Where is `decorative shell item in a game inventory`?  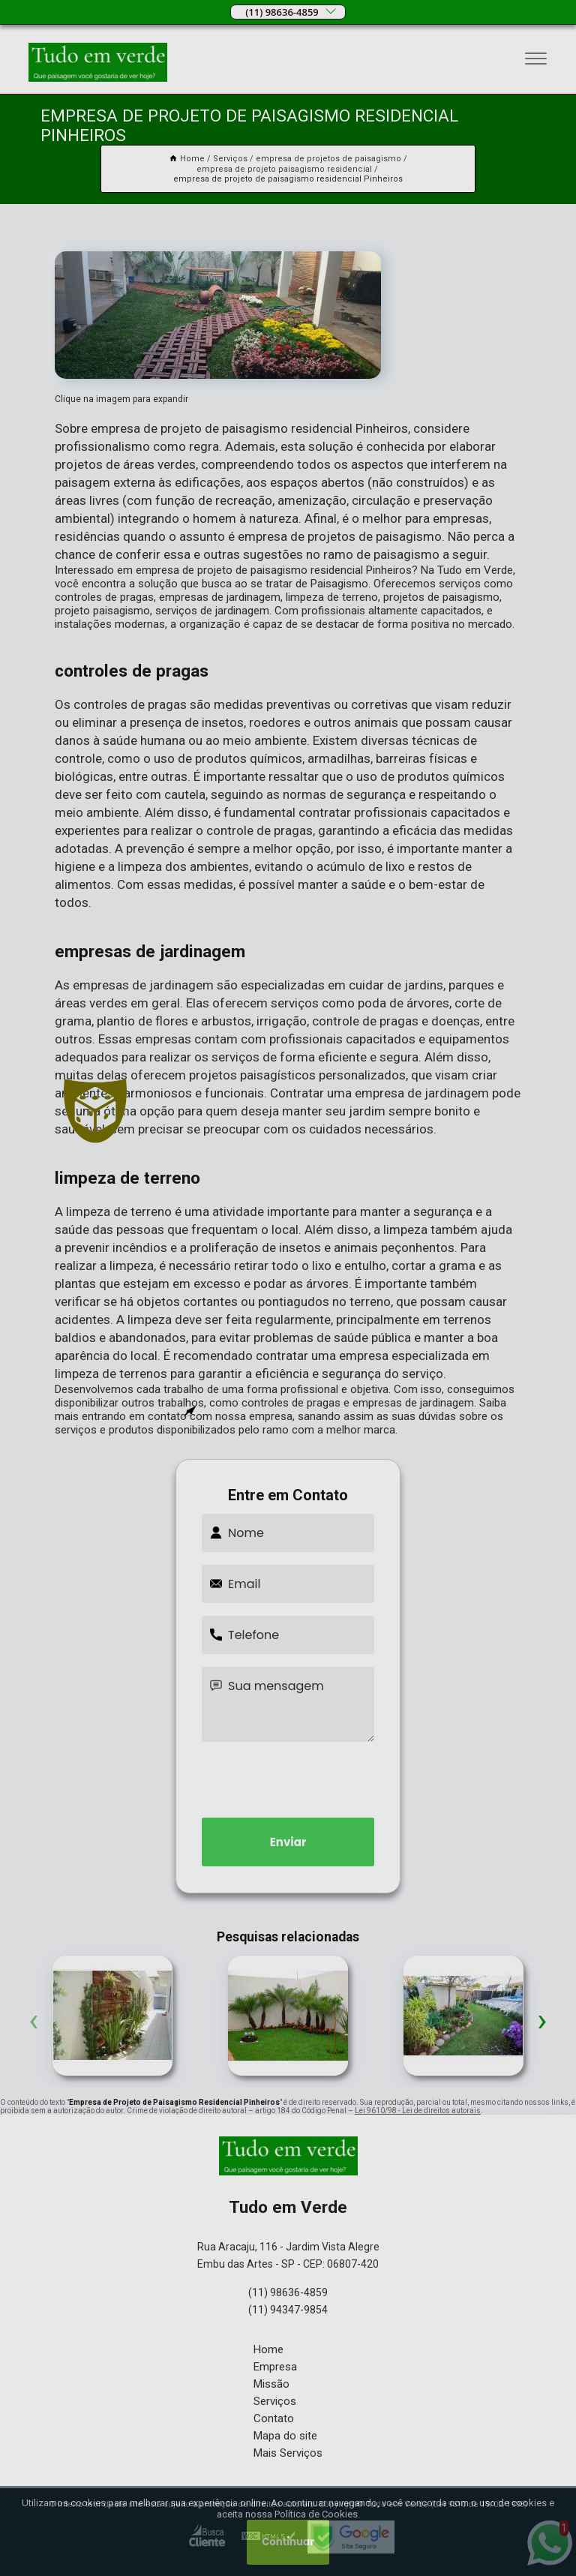 decorative shell item in a game inventory is located at coordinates (190, 1412).